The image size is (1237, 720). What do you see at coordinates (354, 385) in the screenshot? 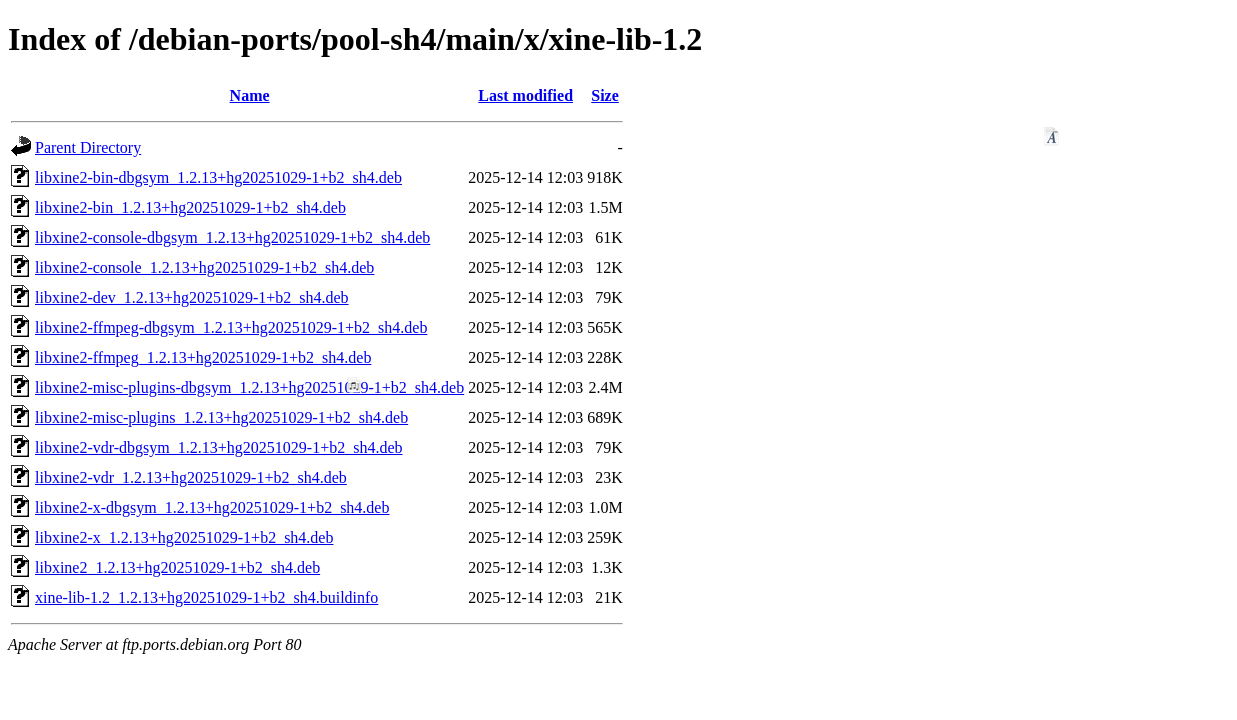
I see `open a lilypond music notation file` at bounding box center [354, 385].